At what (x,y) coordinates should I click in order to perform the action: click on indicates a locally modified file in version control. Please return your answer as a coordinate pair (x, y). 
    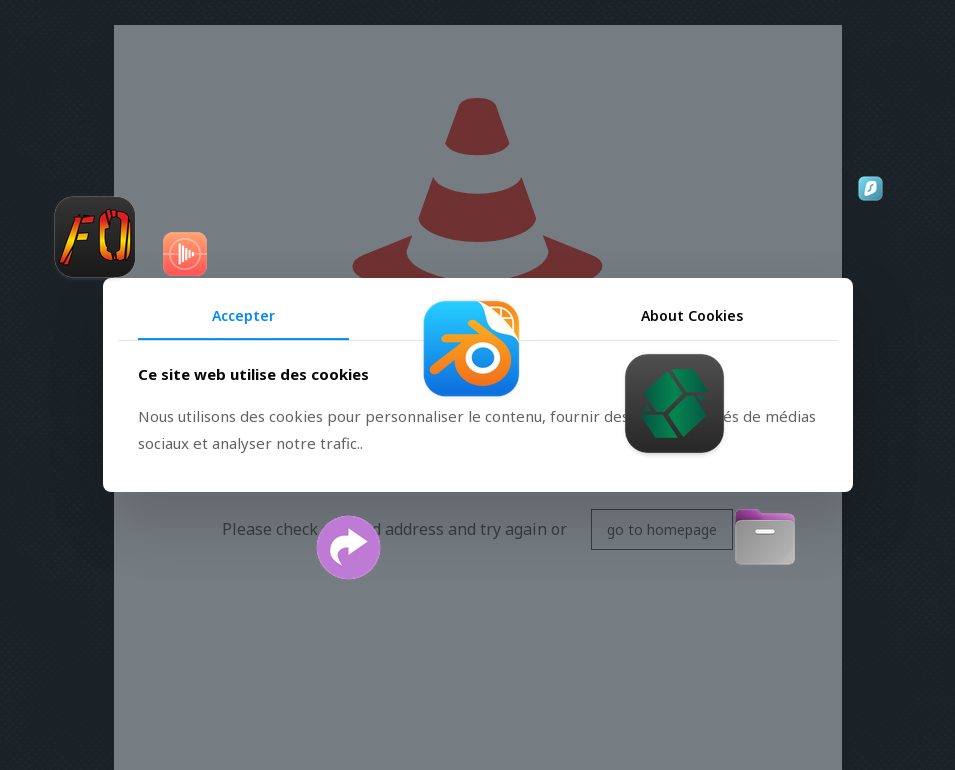
    Looking at the image, I should click on (348, 547).